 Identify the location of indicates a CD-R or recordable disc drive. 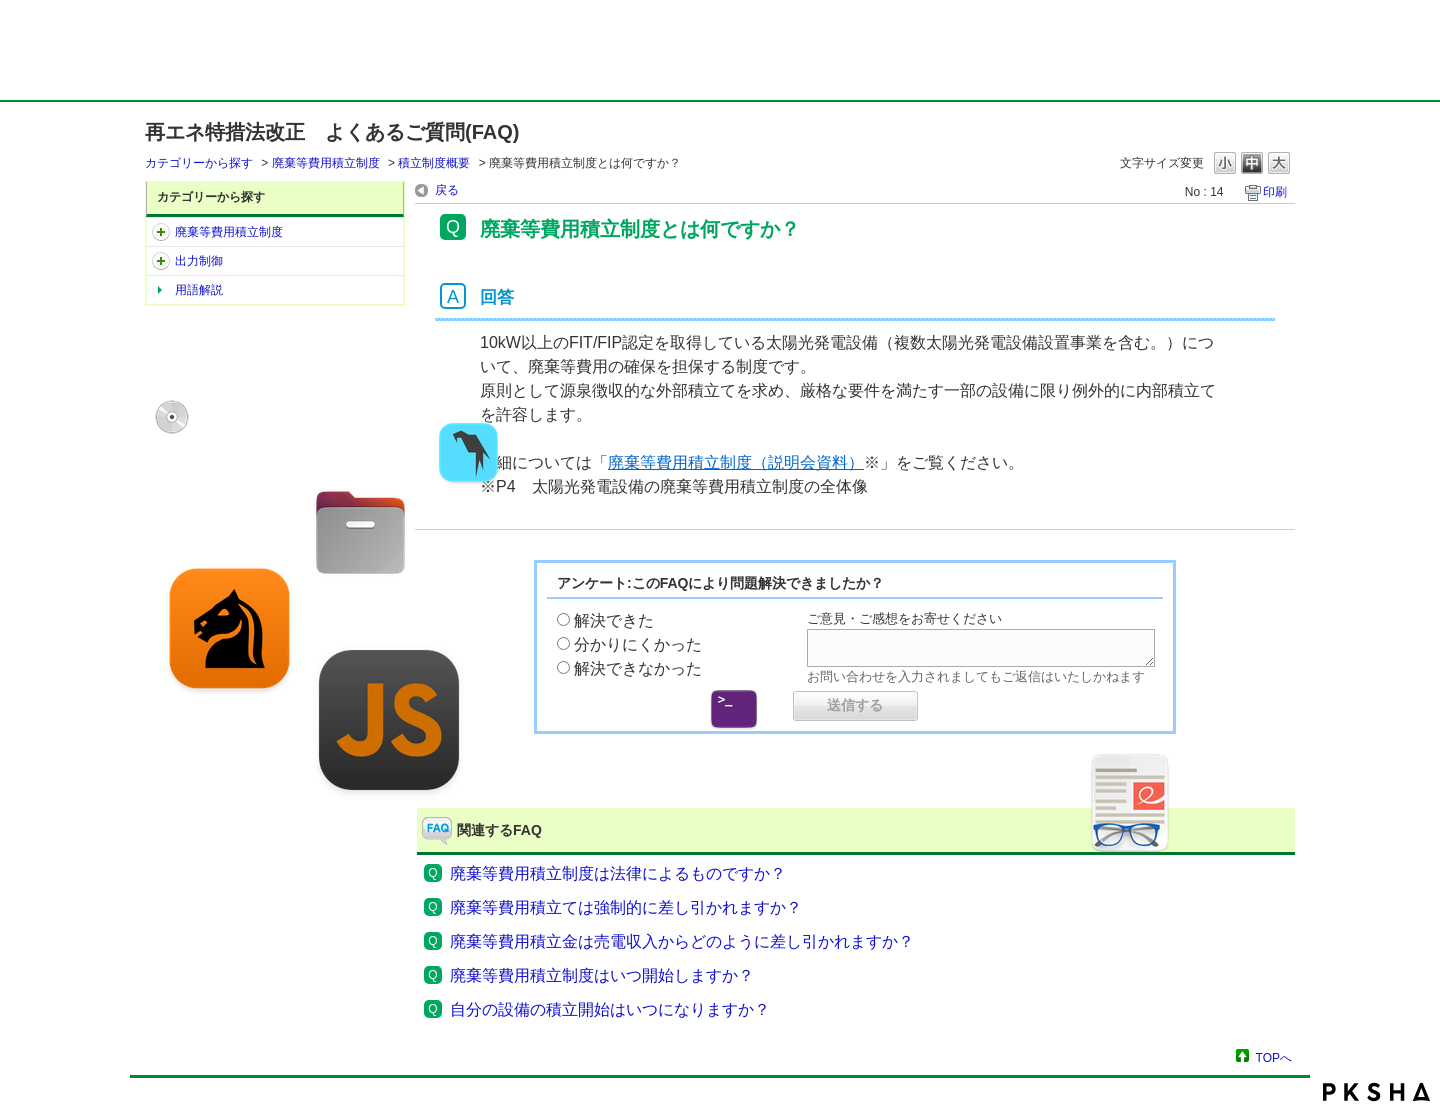
(172, 417).